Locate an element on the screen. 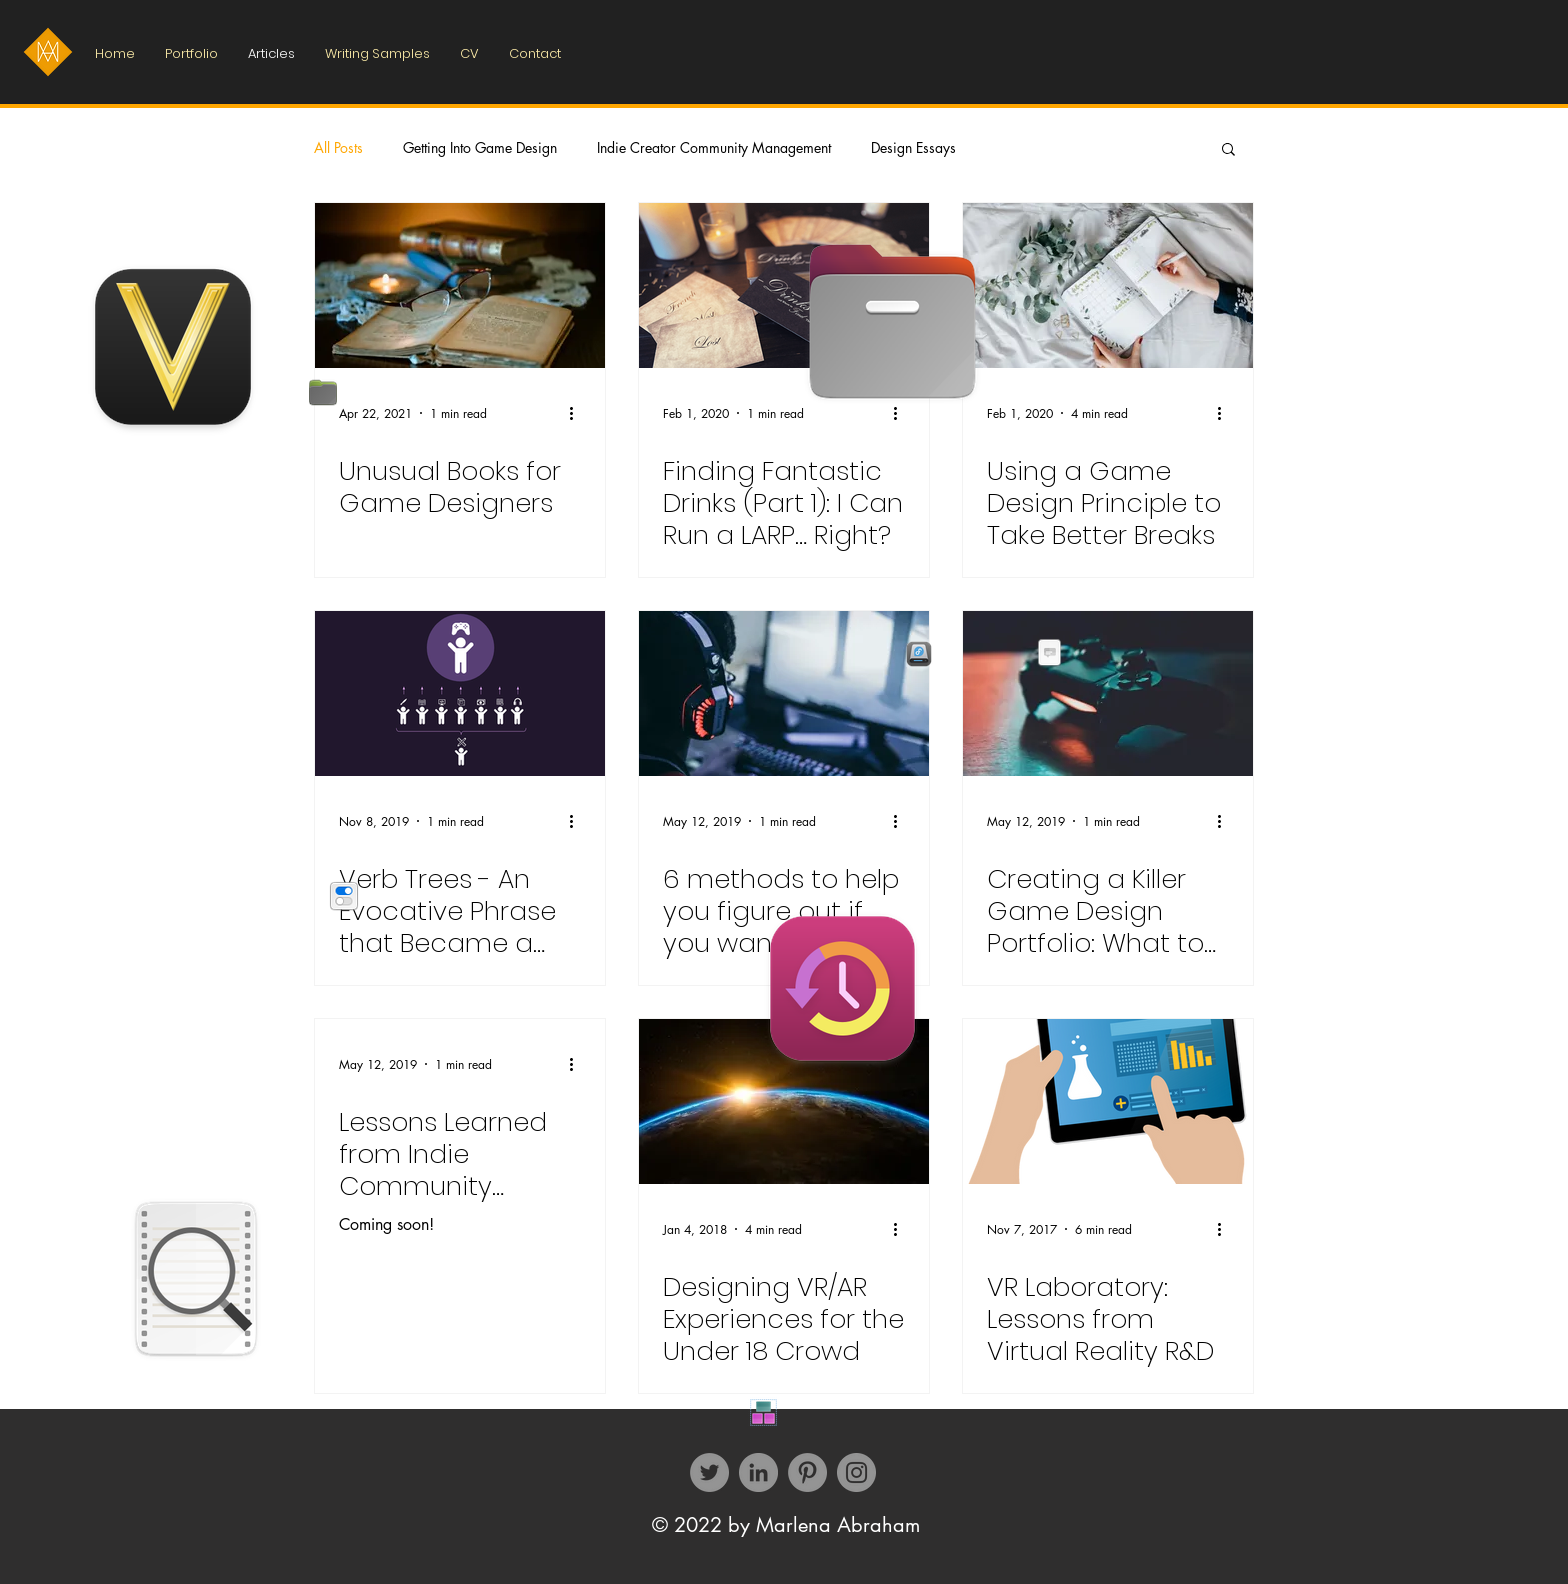 The width and height of the screenshot is (1568, 1584). open the log viewer application is located at coordinates (196, 1279).